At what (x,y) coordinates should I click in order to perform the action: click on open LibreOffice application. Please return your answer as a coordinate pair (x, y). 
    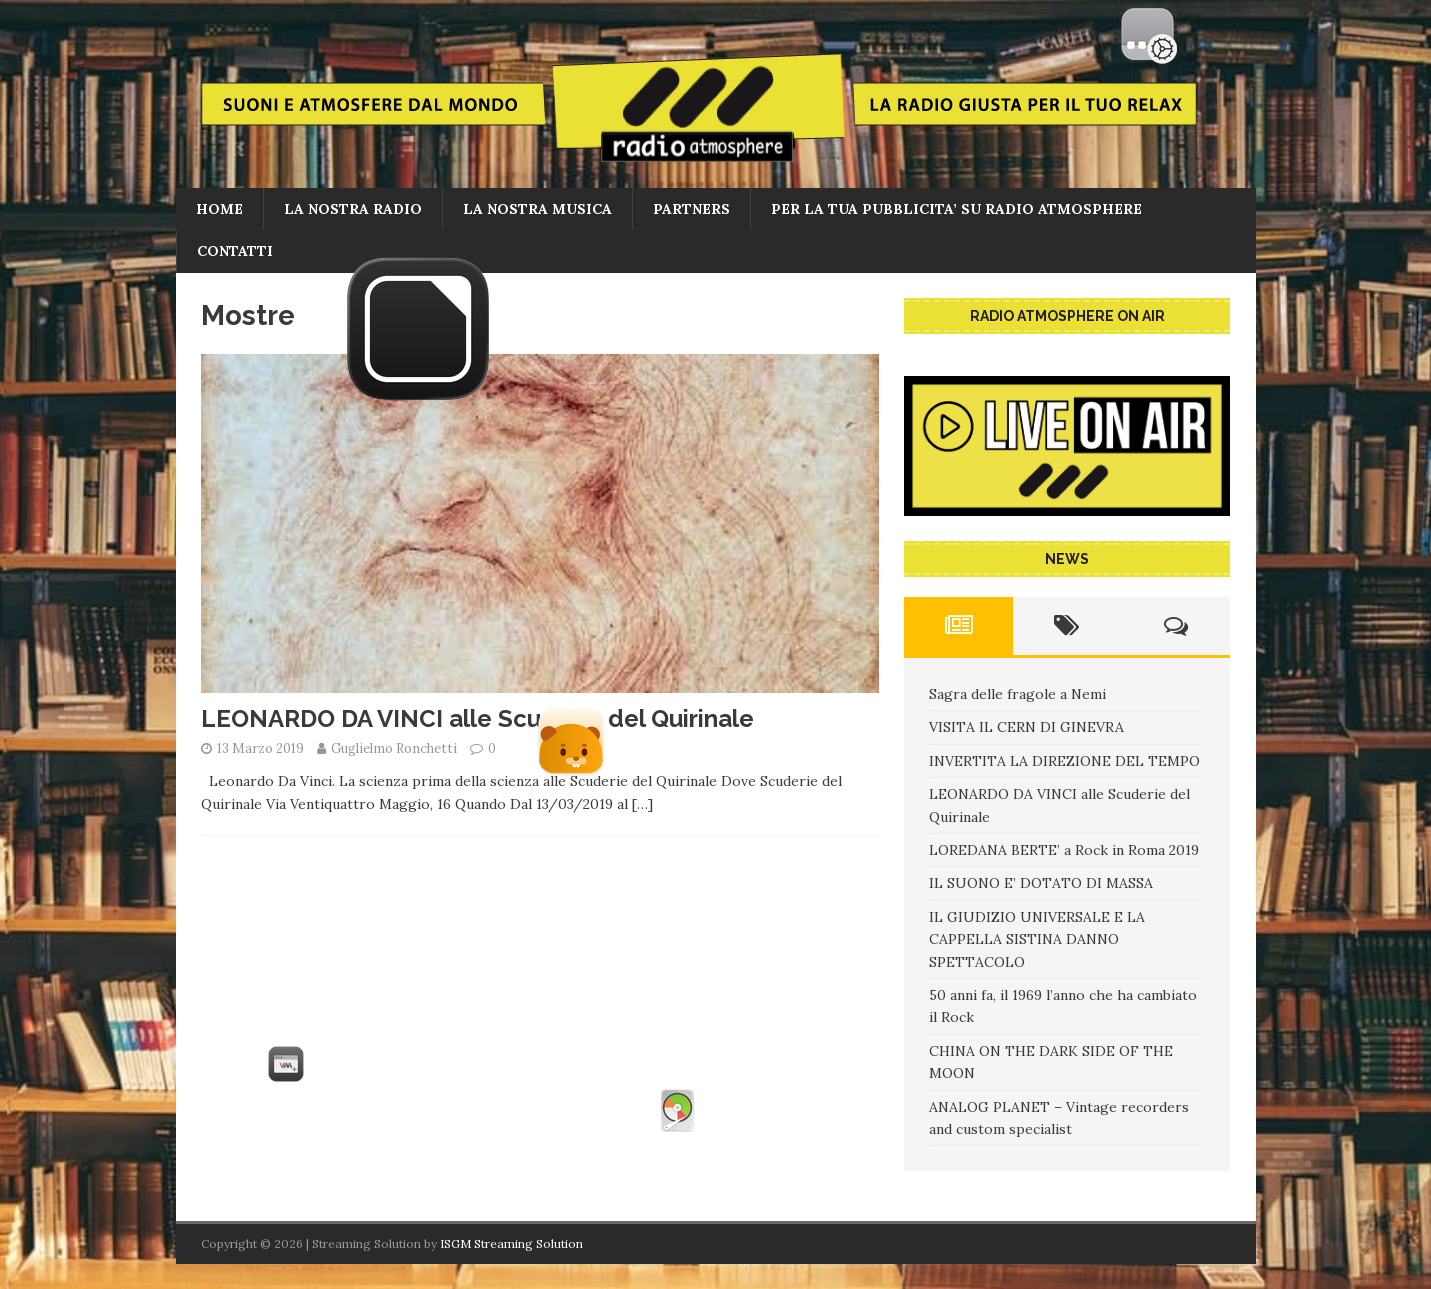
    Looking at the image, I should click on (418, 329).